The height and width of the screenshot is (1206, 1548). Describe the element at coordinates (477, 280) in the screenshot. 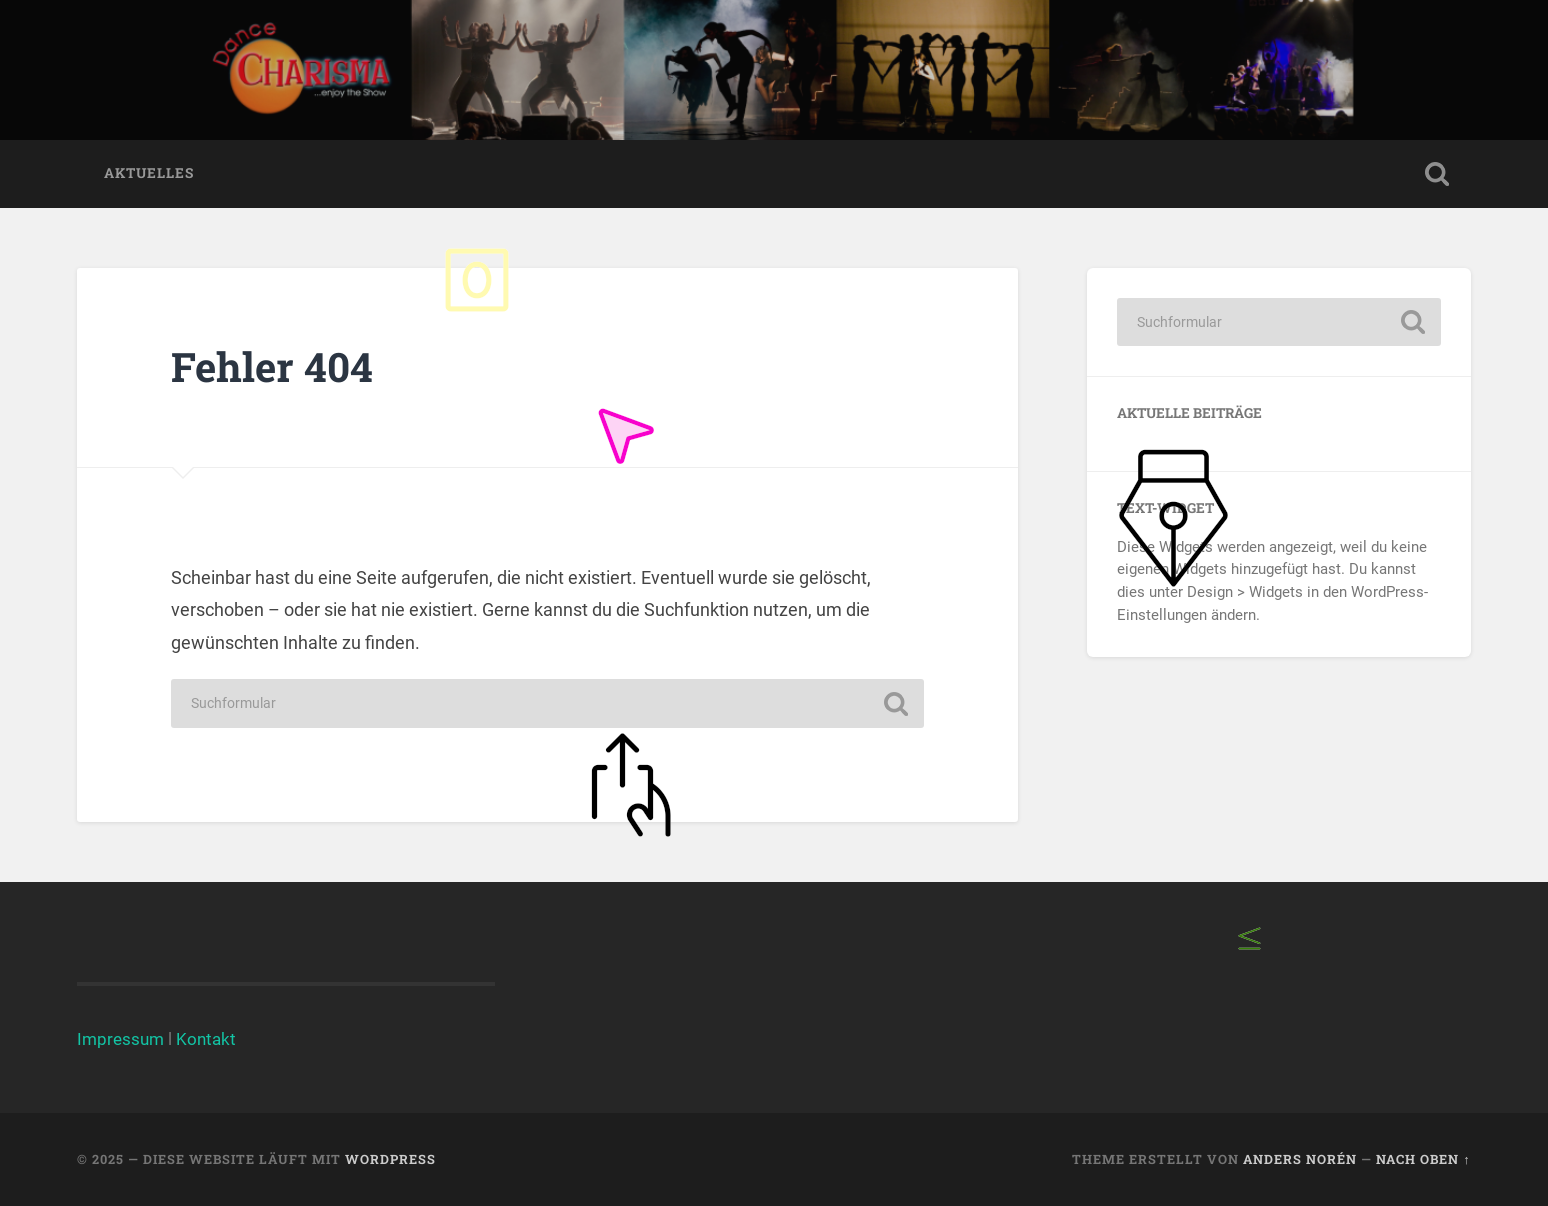

I see `indicates zero or null value` at that location.